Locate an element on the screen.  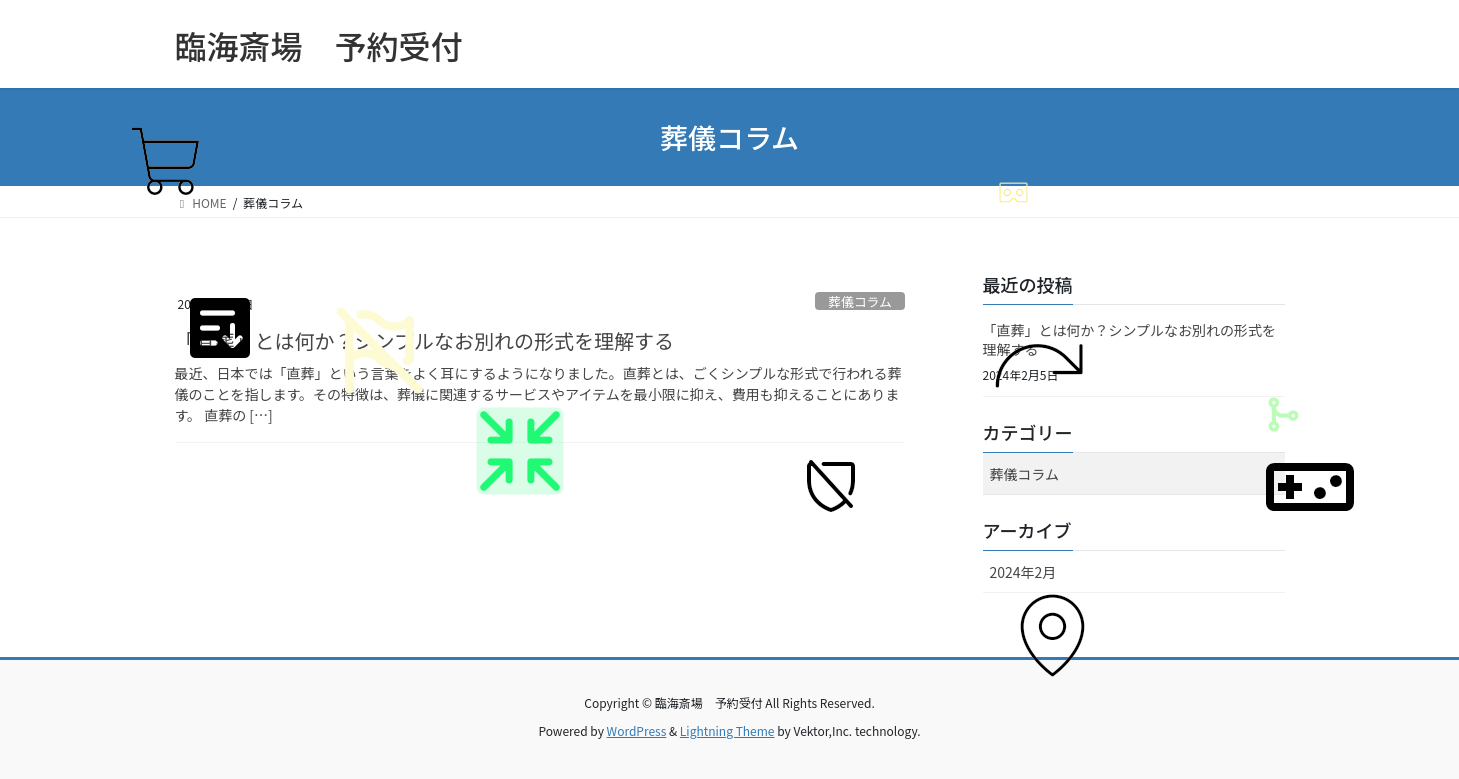
merge branches in version control is located at coordinates (1283, 414).